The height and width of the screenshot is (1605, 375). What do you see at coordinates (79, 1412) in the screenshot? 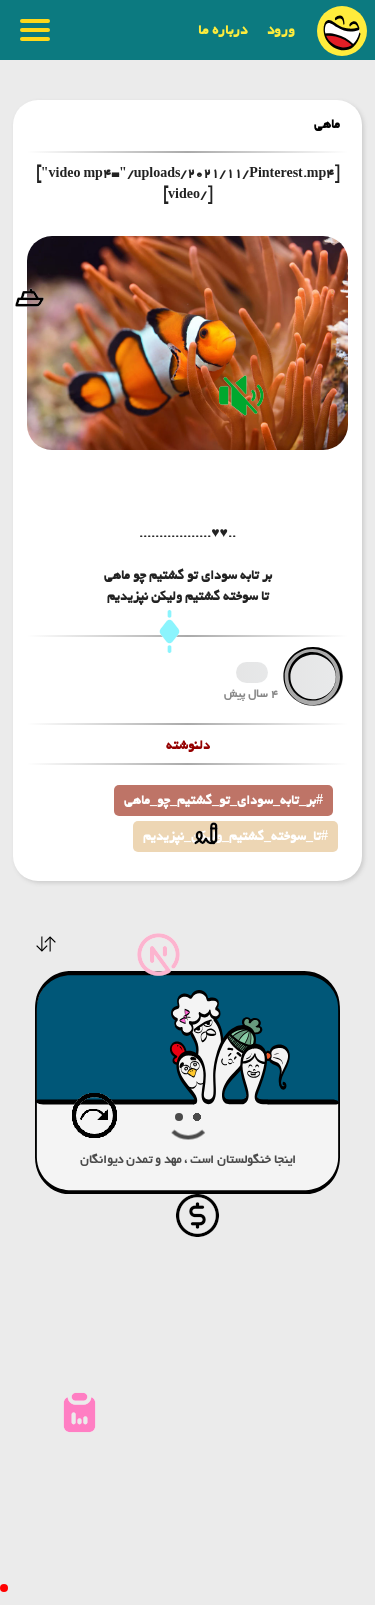
I see `view clipboard data or statistics` at bounding box center [79, 1412].